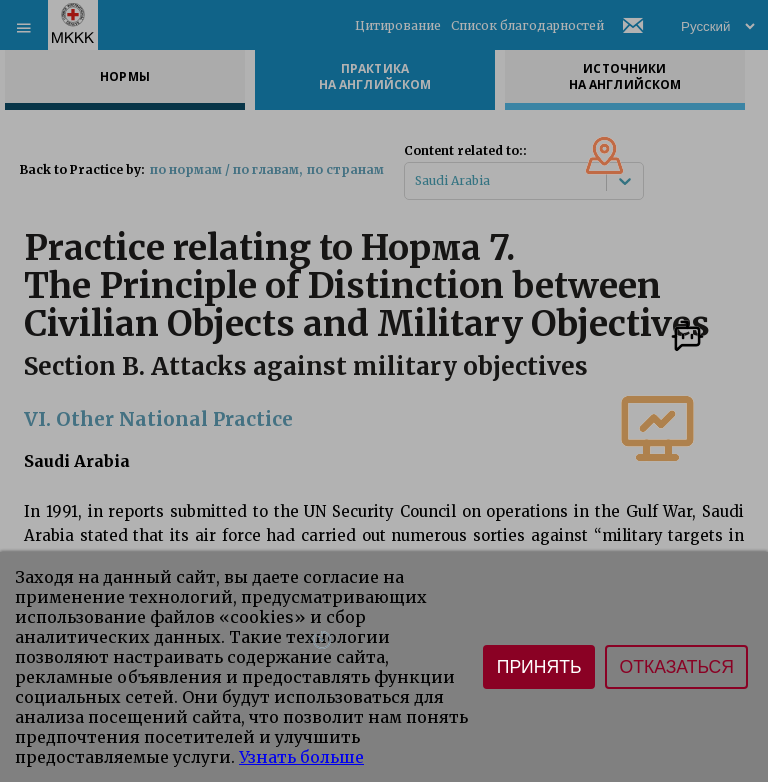 The width and height of the screenshot is (768, 782). I want to click on view device performance analytics, so click(657, 428).